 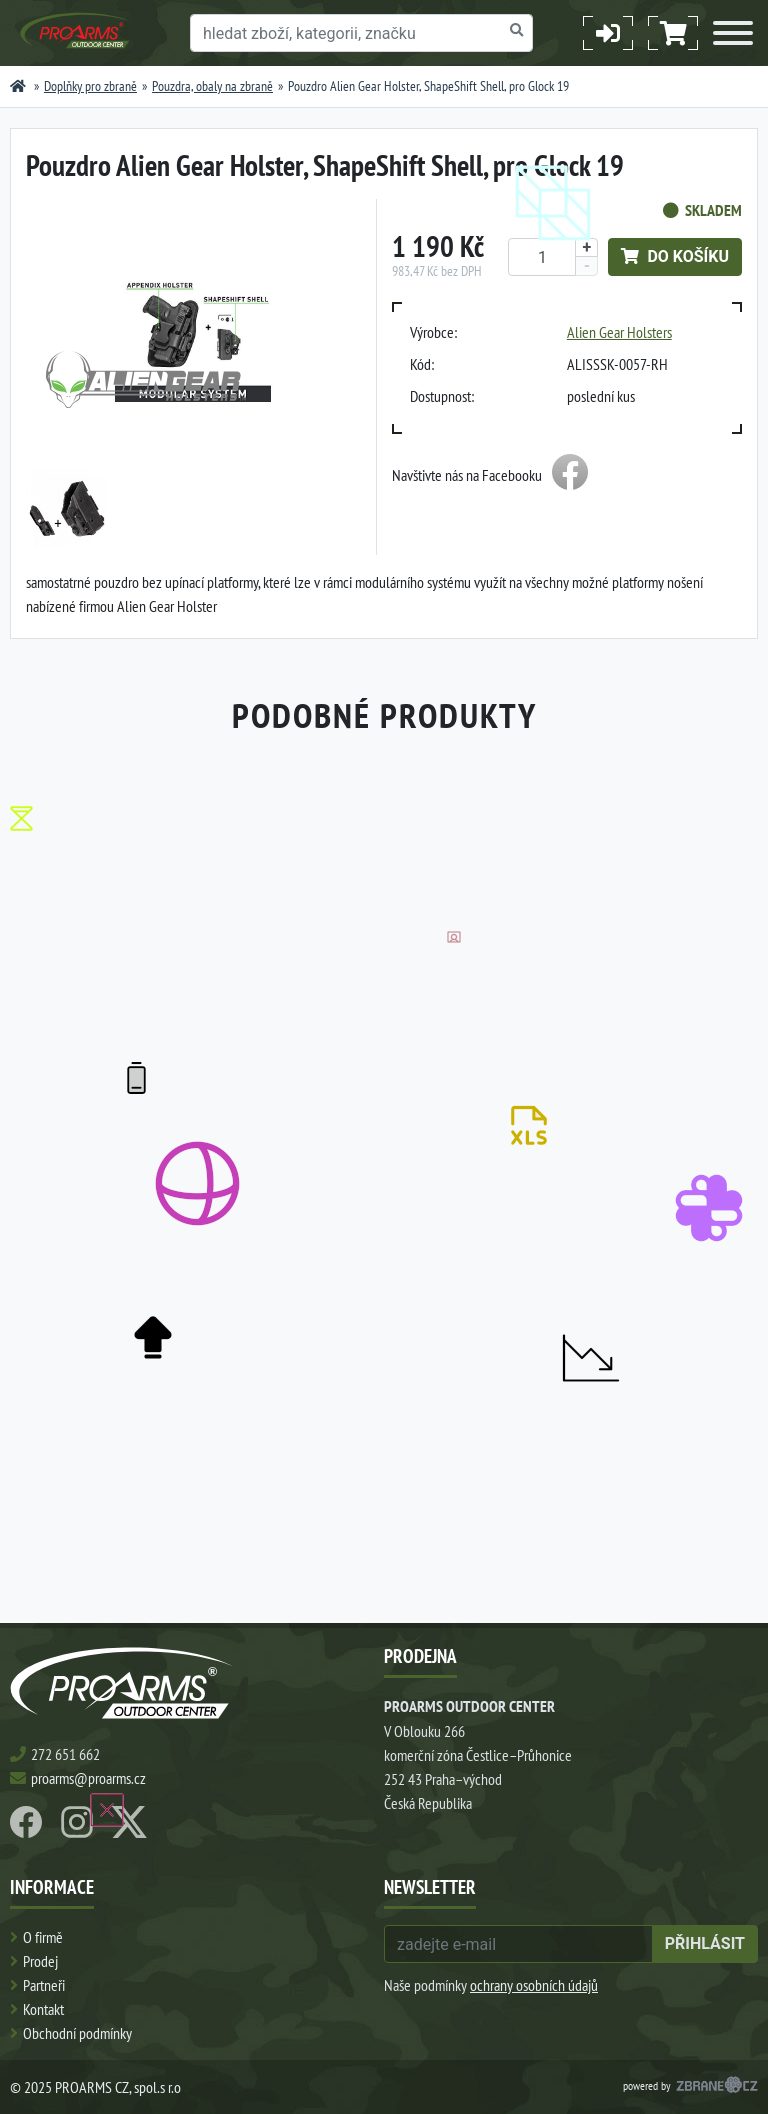 What do you see at coordinates (107, 1810) in the screenshot?
I see `close or dismiss a modal window` at bounding box center [107, 1810].